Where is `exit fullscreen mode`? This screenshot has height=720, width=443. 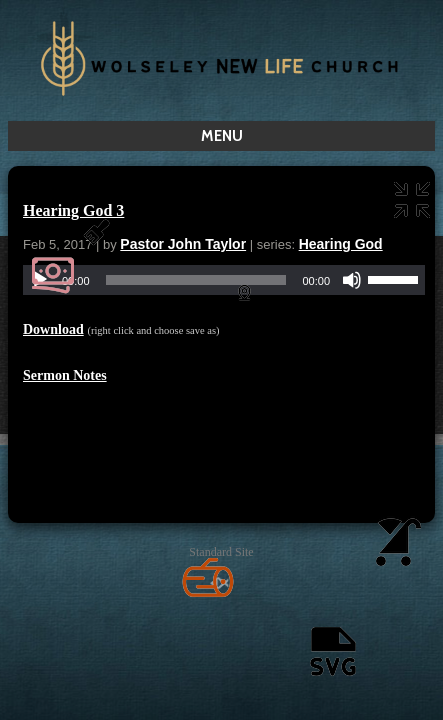
exit fullscreen mode is located at coordinates (412, 200).